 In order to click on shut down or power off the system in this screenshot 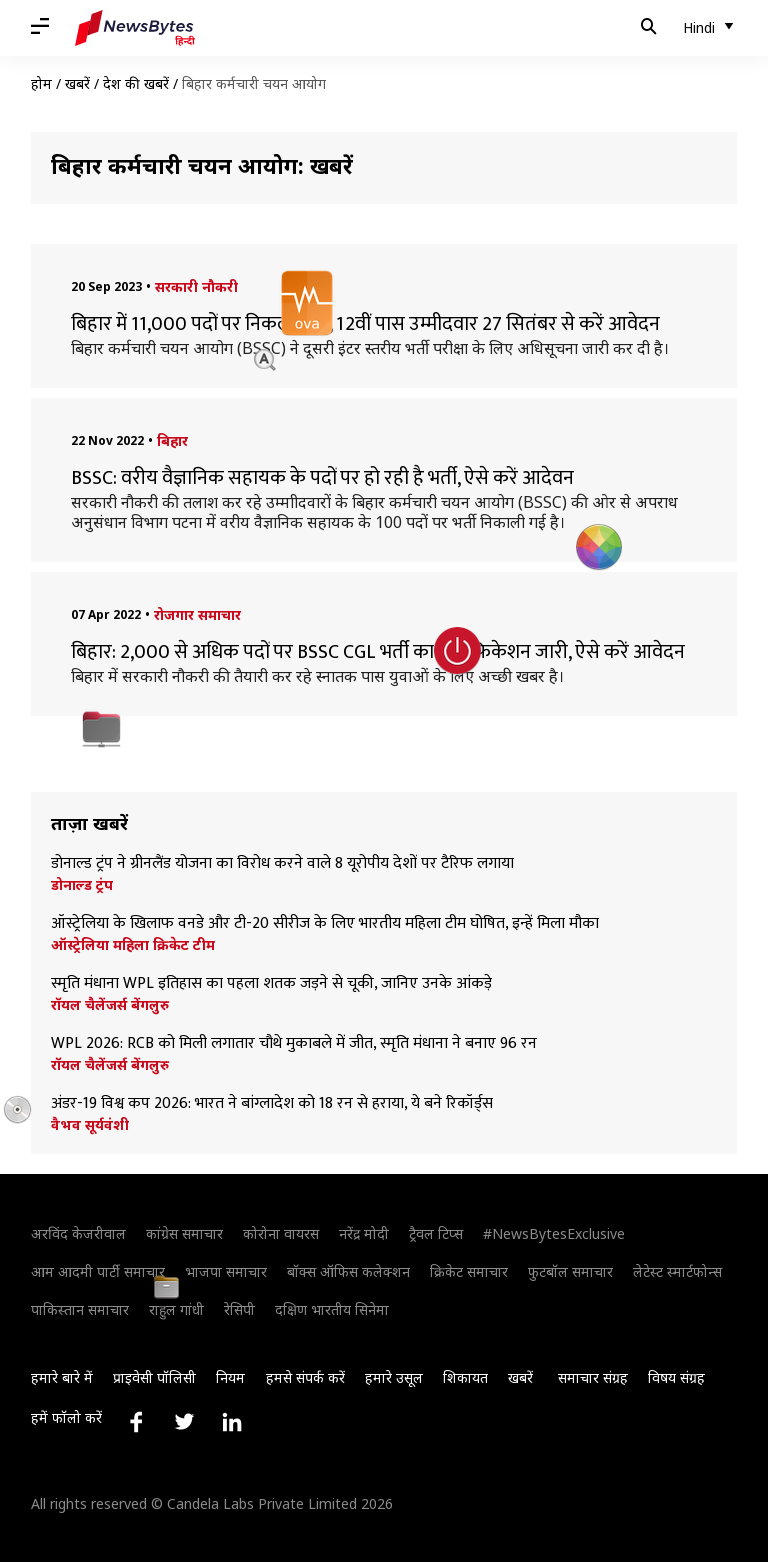, I will do `click(458, 651)`.